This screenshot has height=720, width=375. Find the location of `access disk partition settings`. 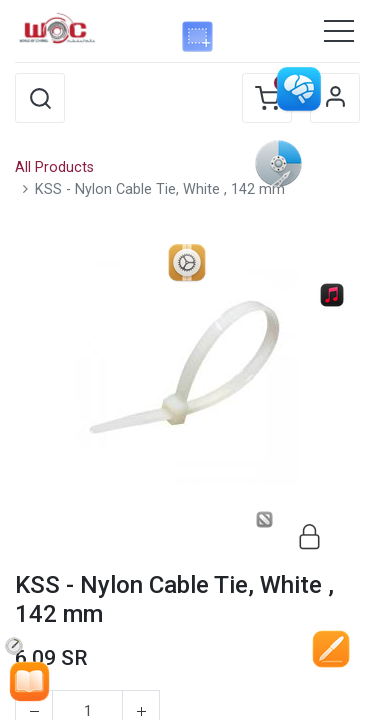

access disk partition settings is located at coordinates (278, 163).